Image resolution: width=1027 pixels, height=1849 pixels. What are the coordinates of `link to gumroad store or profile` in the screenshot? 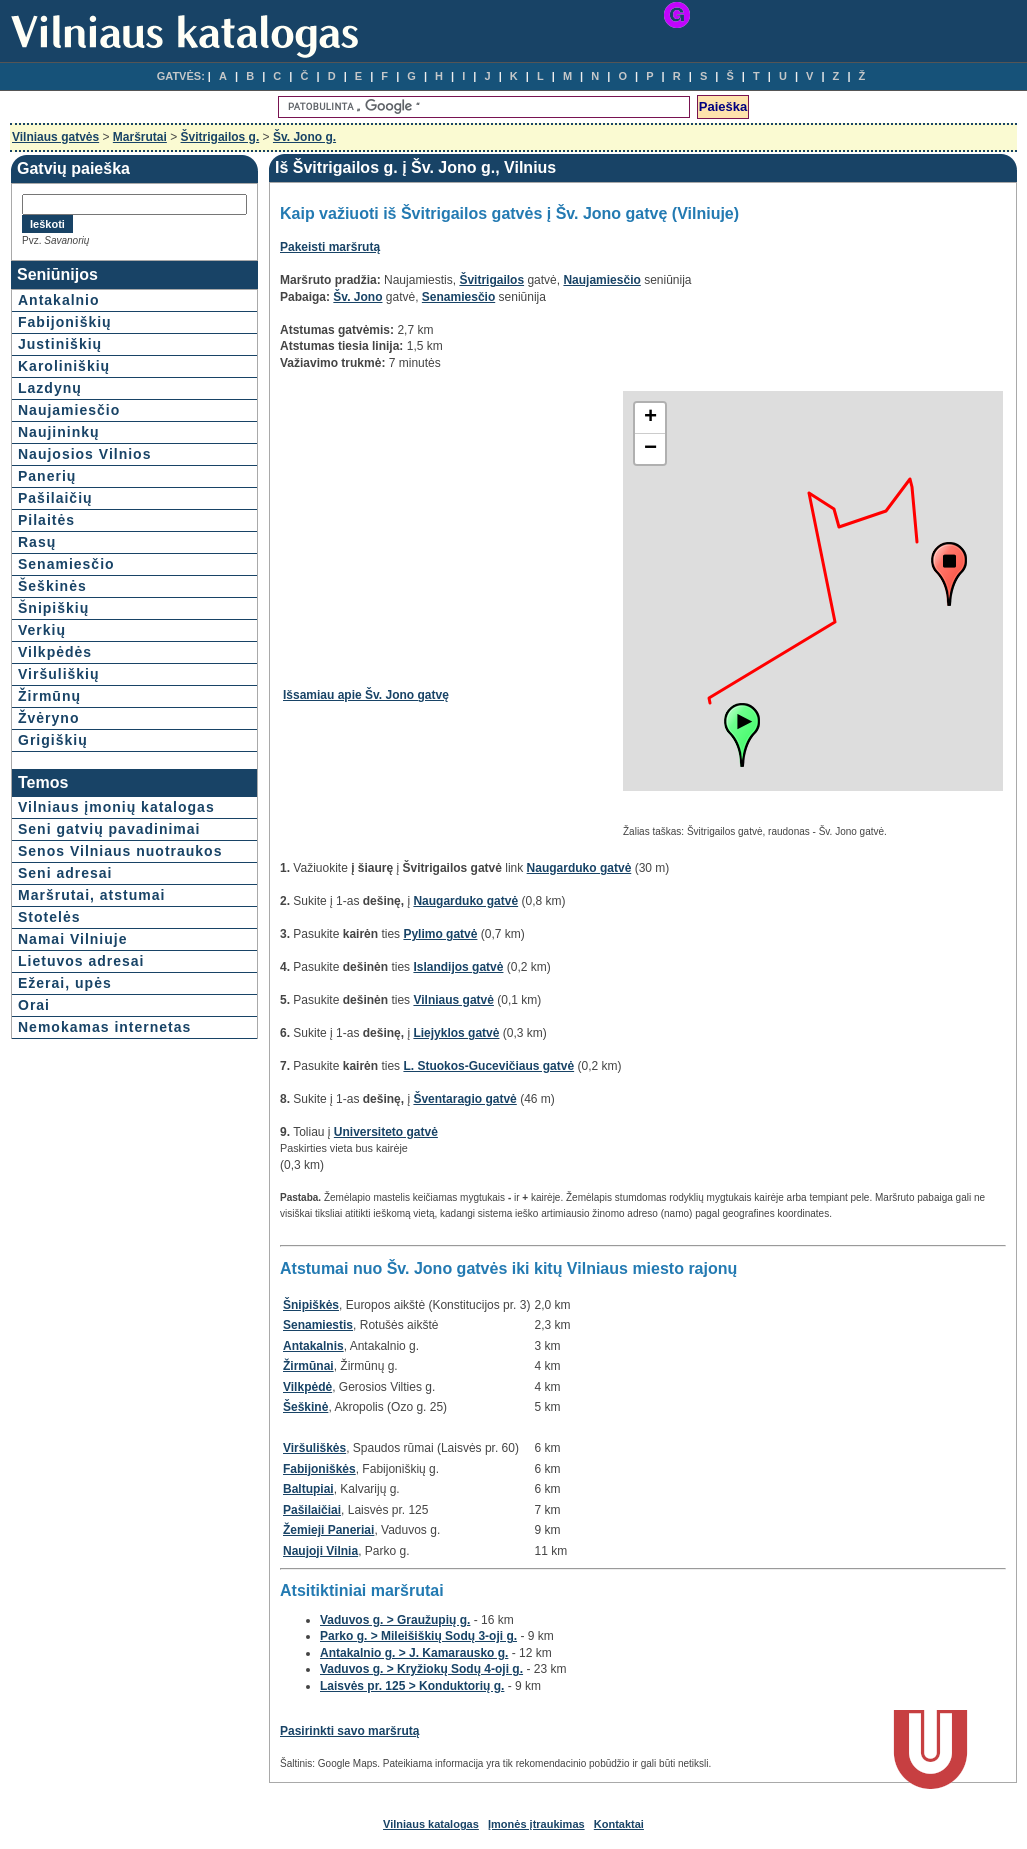 It's located at (677, 15).